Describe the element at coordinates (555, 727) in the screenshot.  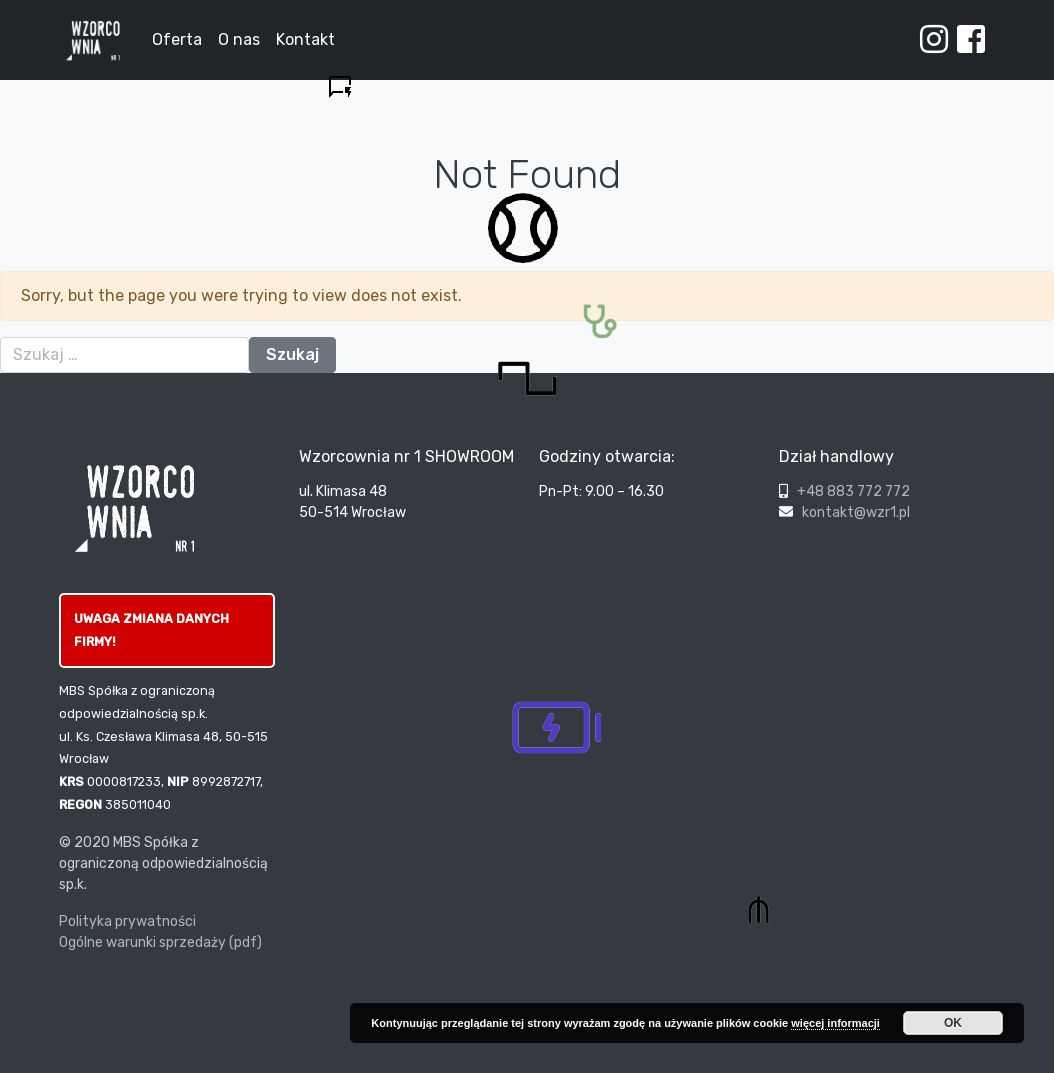
I see `indicates device is currently charging` at that location.